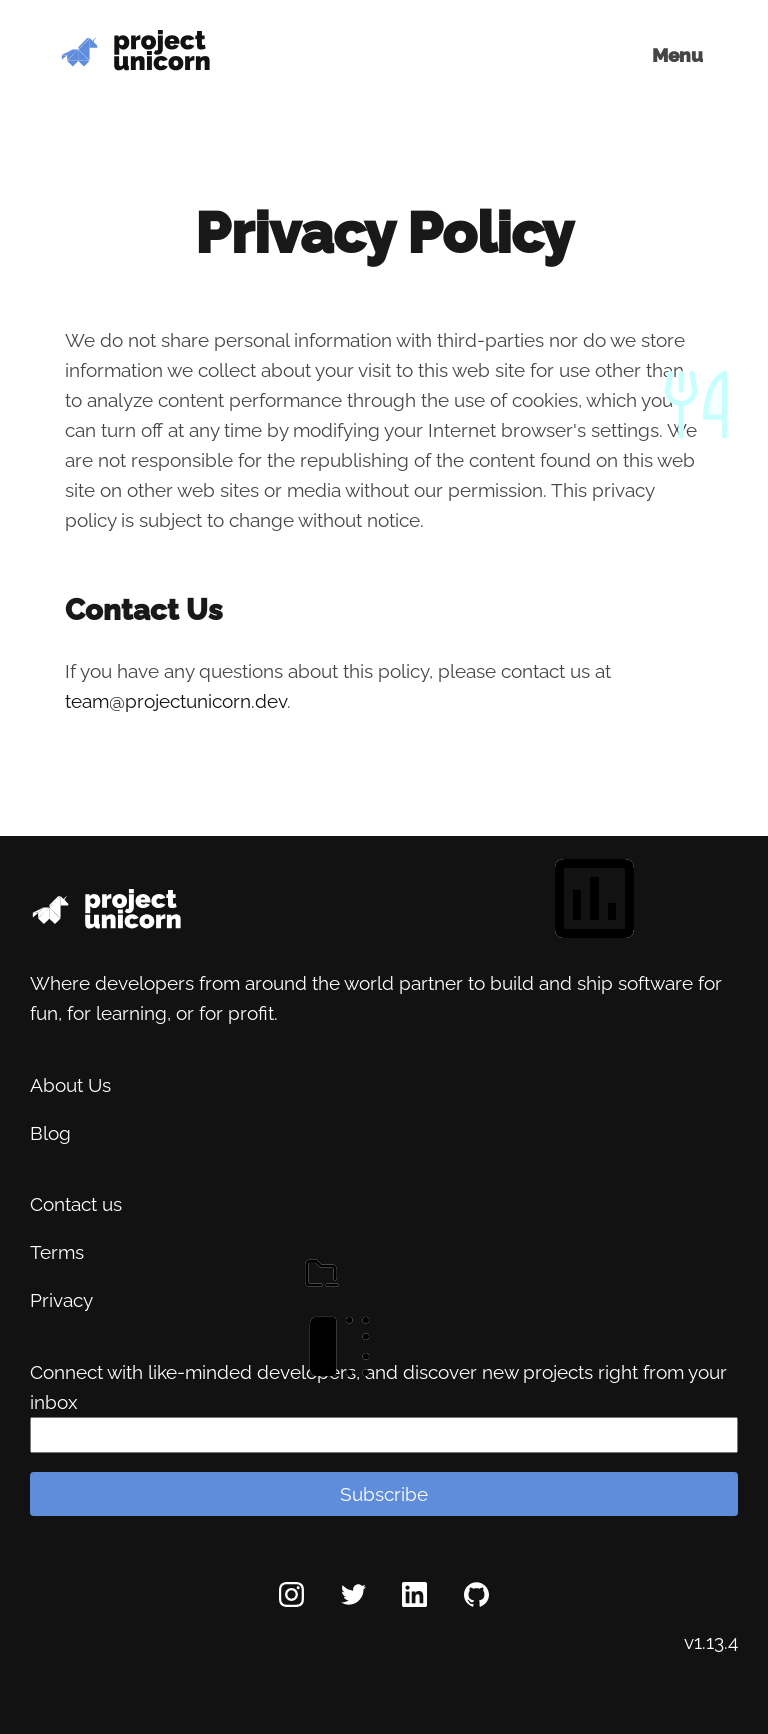 The height and width of the screenshot is (1734, 768). What do you see at coordinates (339, 1346) in the screenshot?
I see `align content to the left` at bounding box center [339, 1346].